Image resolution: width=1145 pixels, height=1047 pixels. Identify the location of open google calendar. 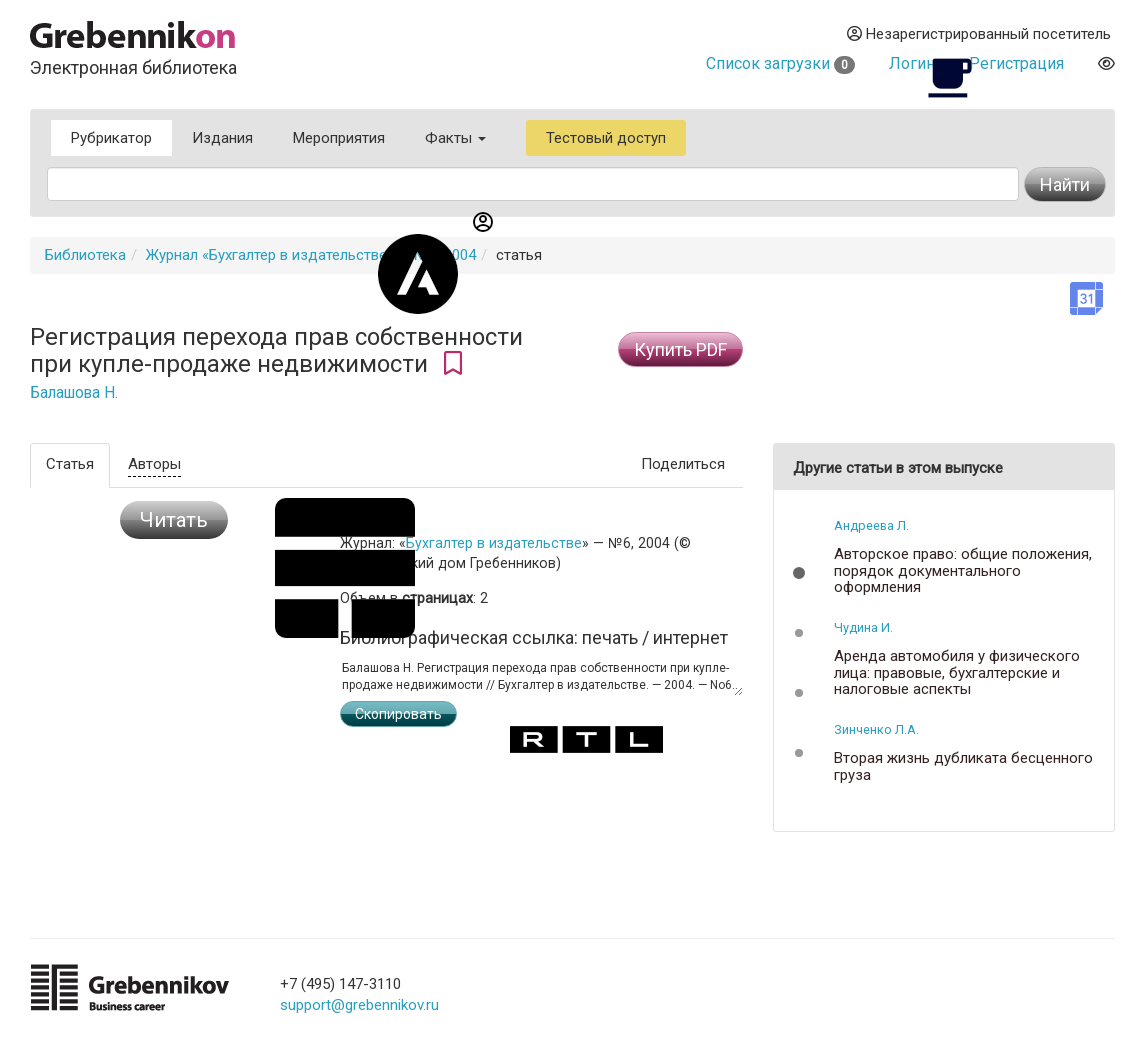
(1086, 298).